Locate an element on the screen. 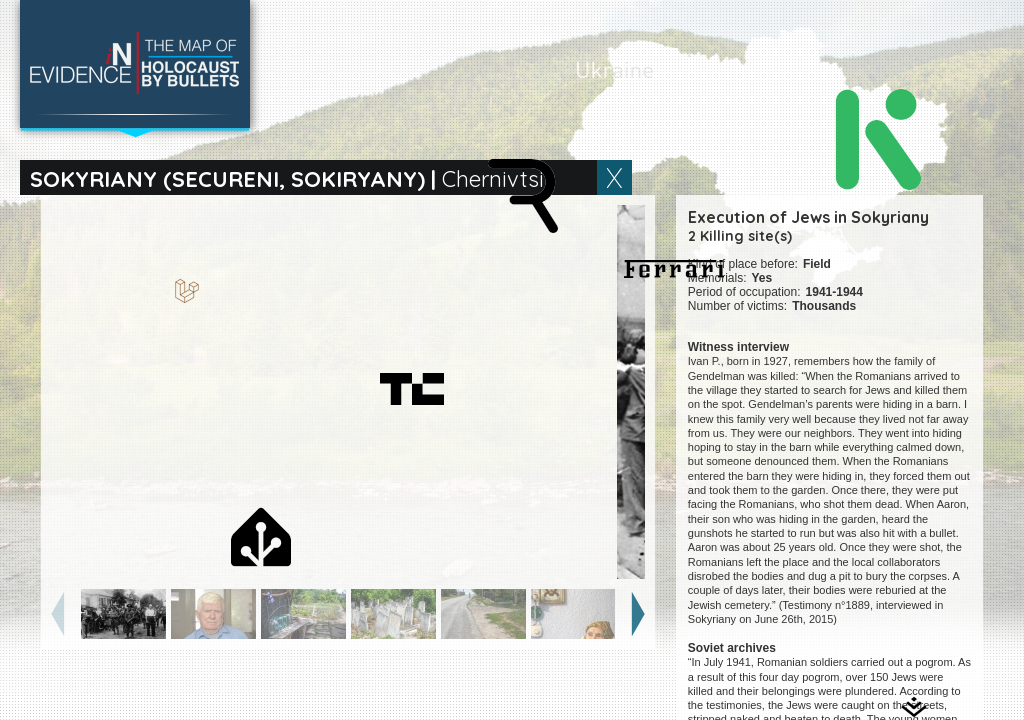 This screenshot has height=720, width=1024. Ferrari brand logo is located at coordinates (674, 269).